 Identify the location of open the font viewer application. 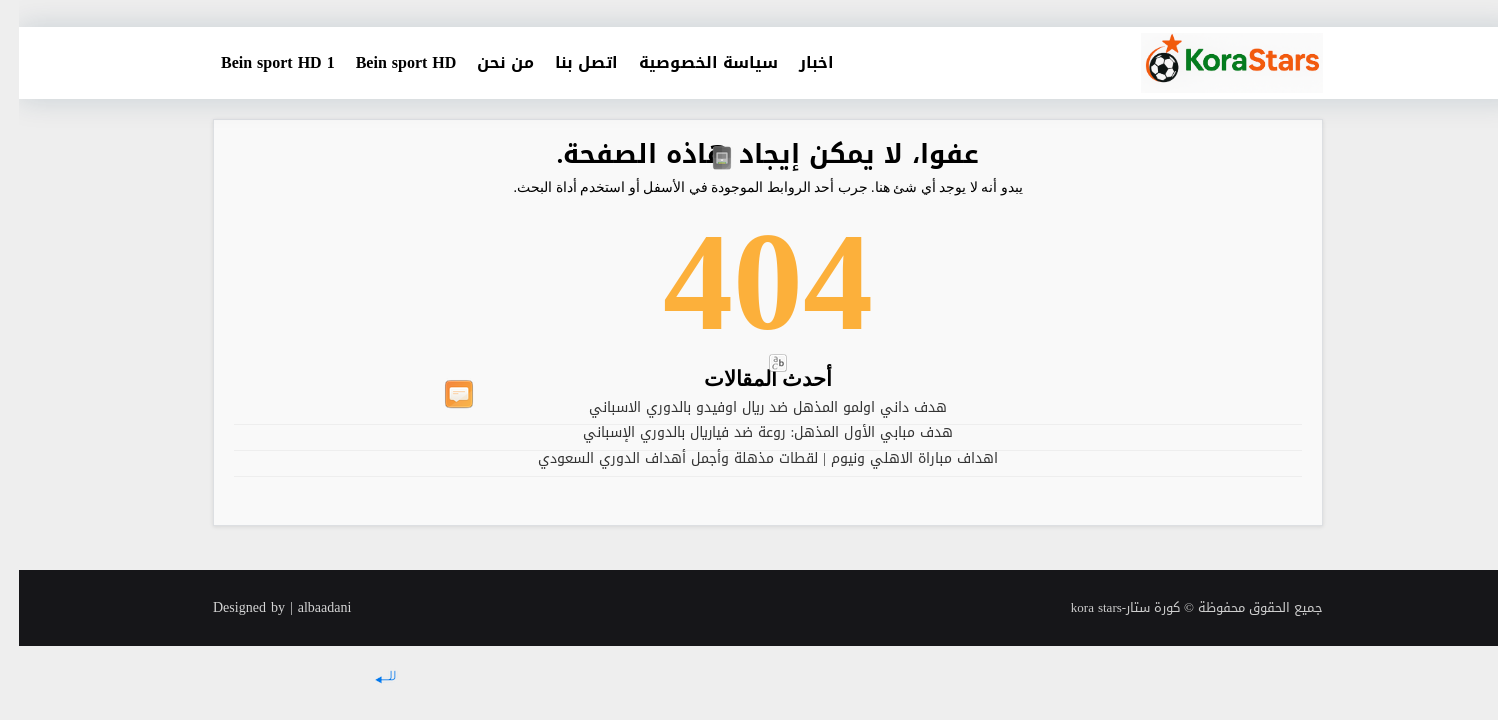
(778, 363).